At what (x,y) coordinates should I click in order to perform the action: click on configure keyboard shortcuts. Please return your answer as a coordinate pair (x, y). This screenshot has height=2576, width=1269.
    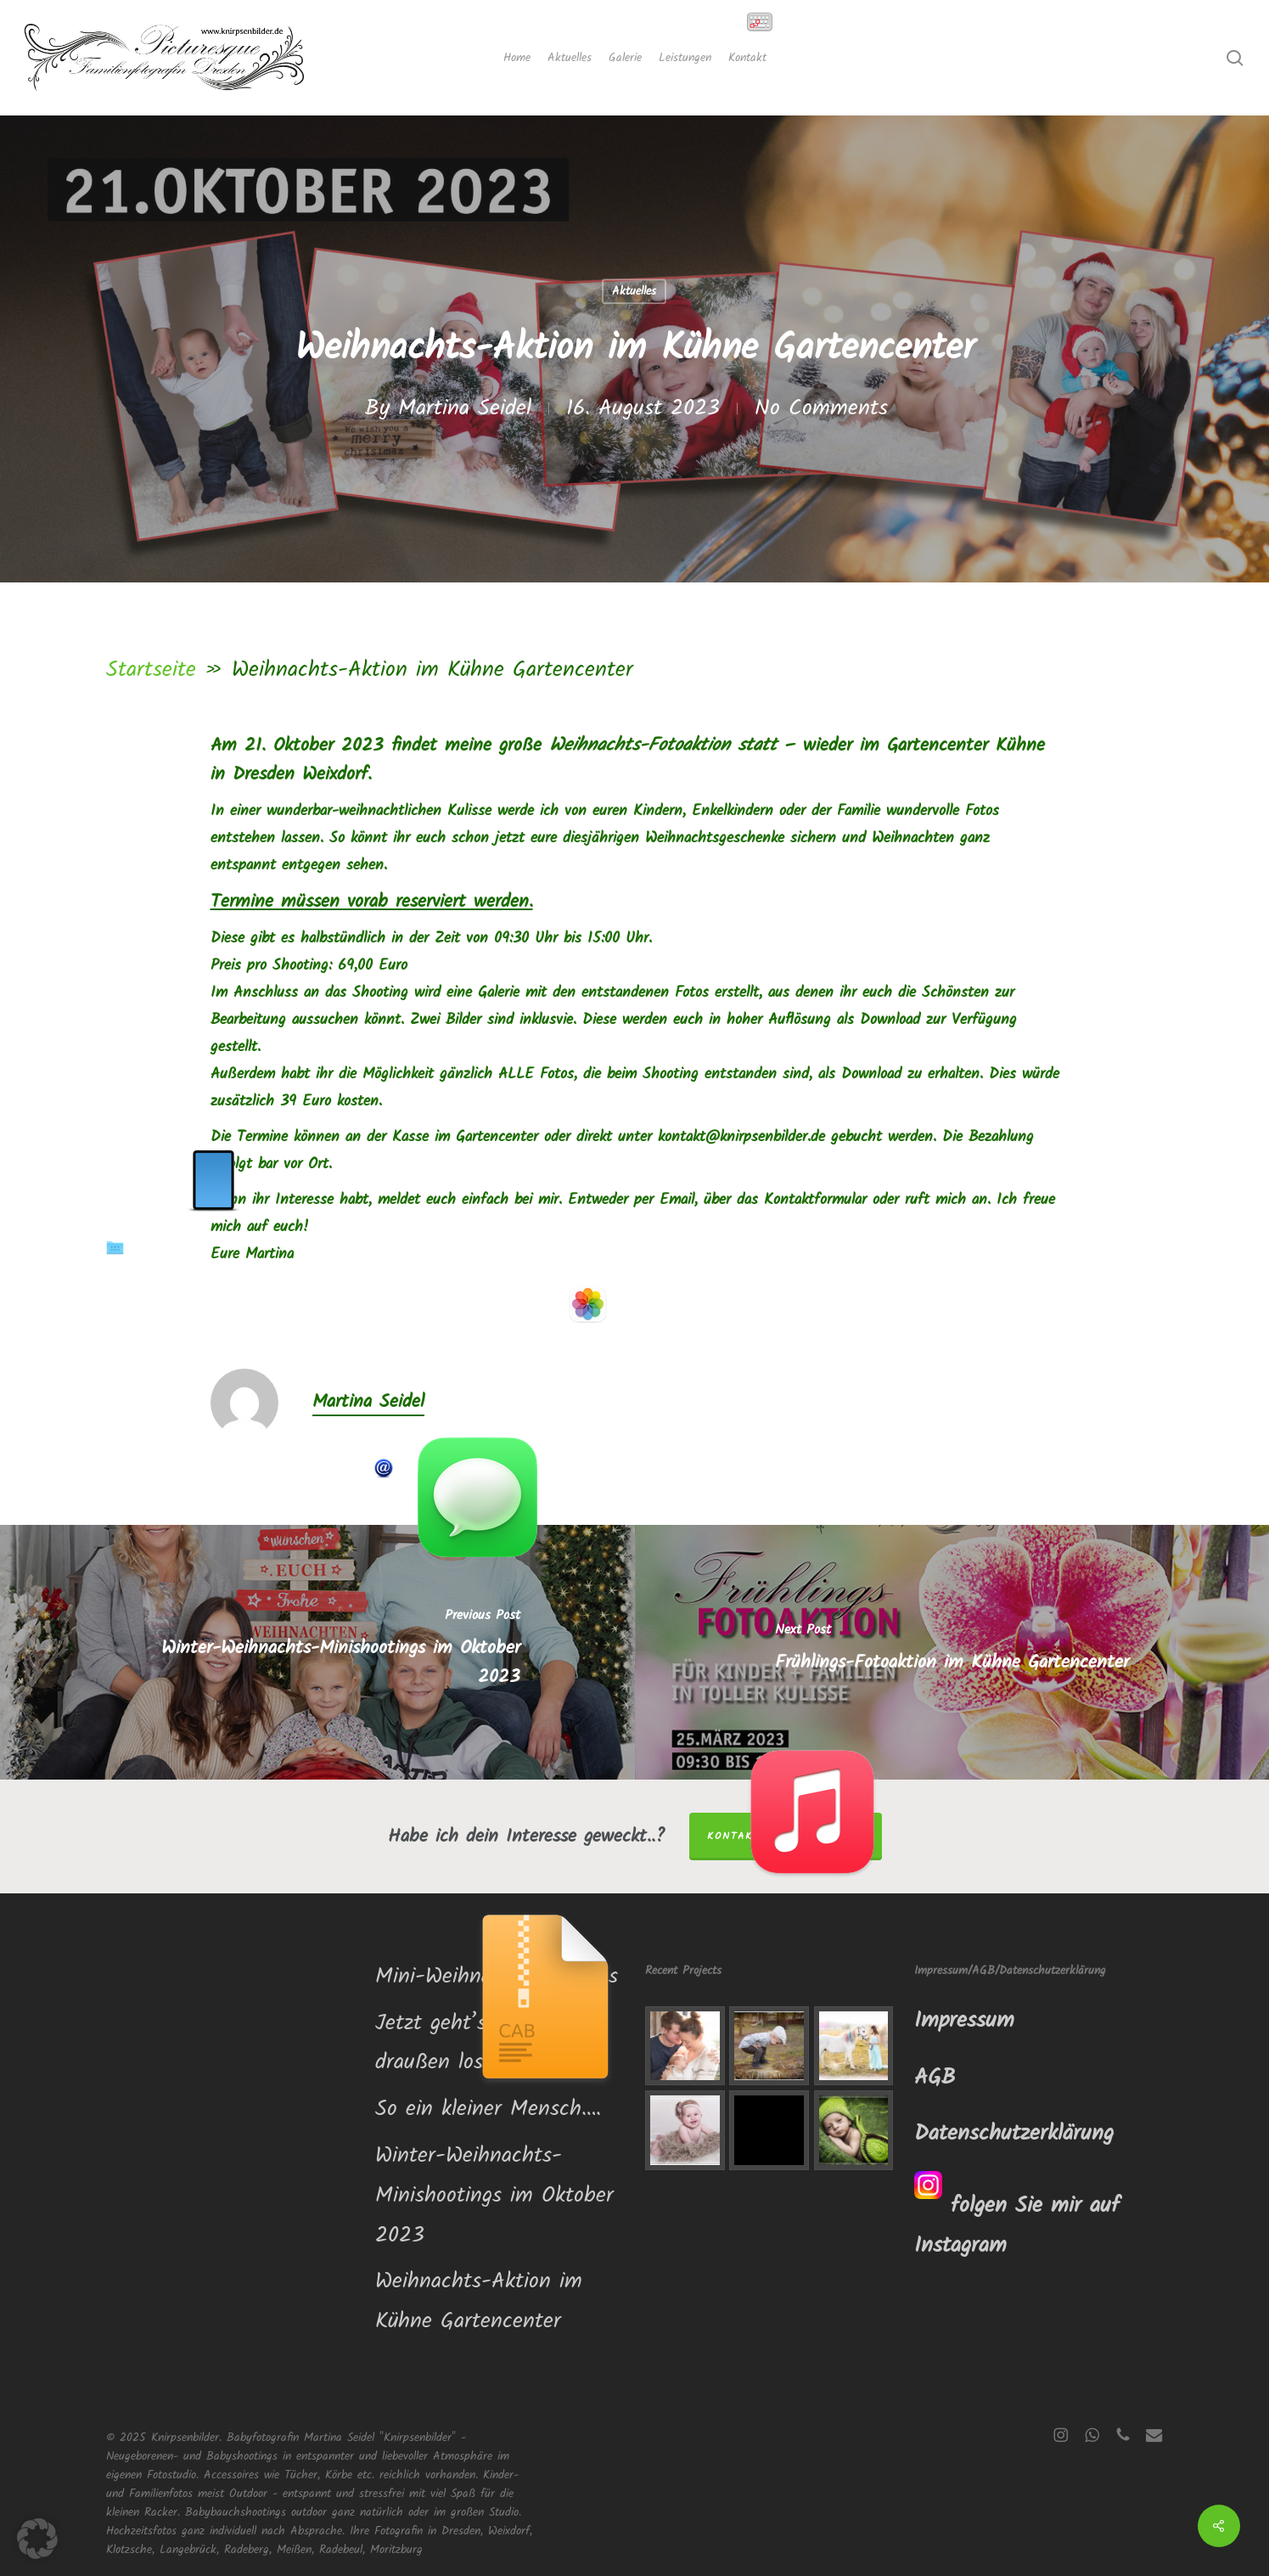
    Looking at the image, I should click on (760, 22).